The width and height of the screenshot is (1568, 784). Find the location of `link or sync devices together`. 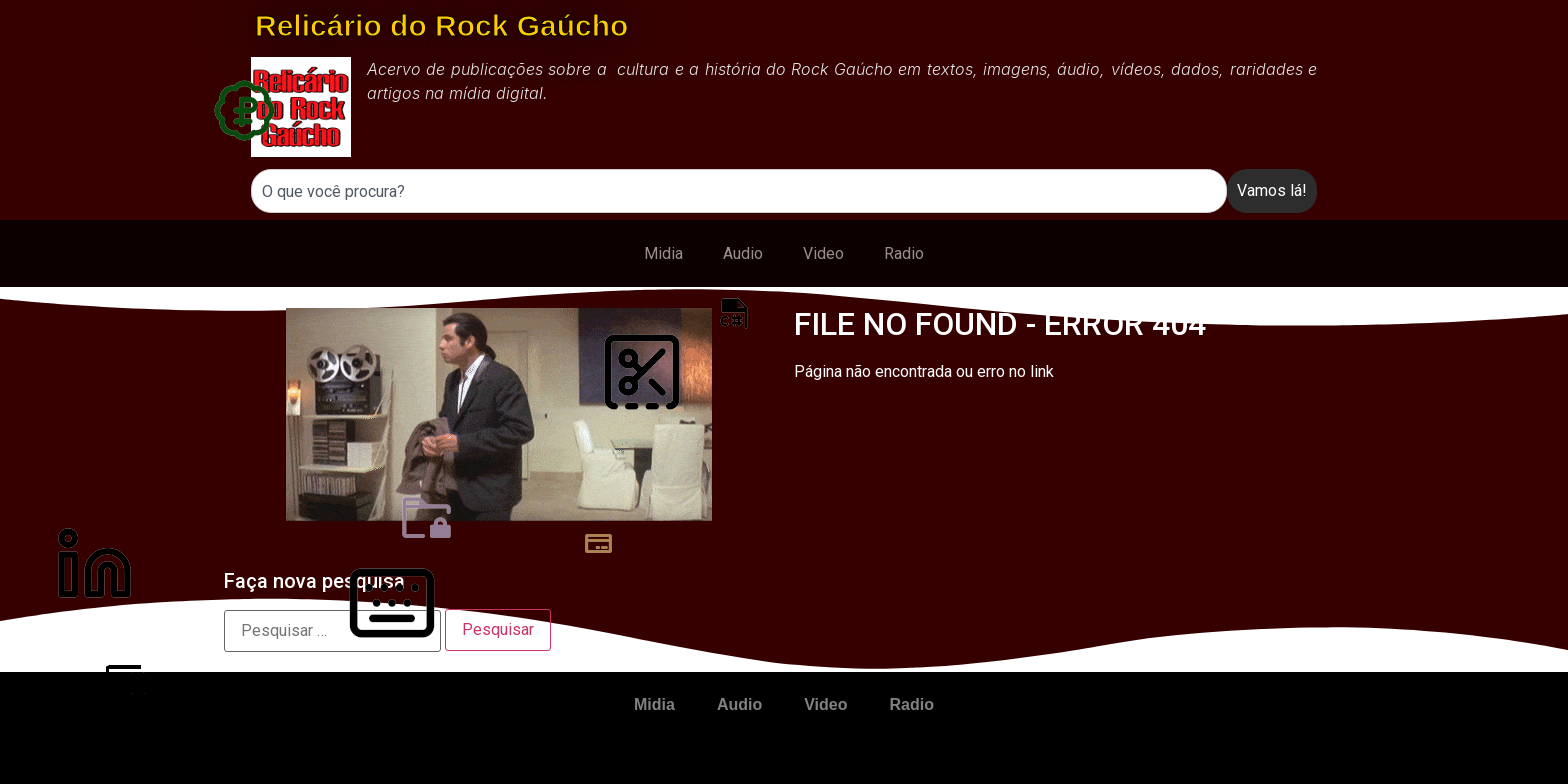

link or sync devices together is located at coordinates (123, 679).